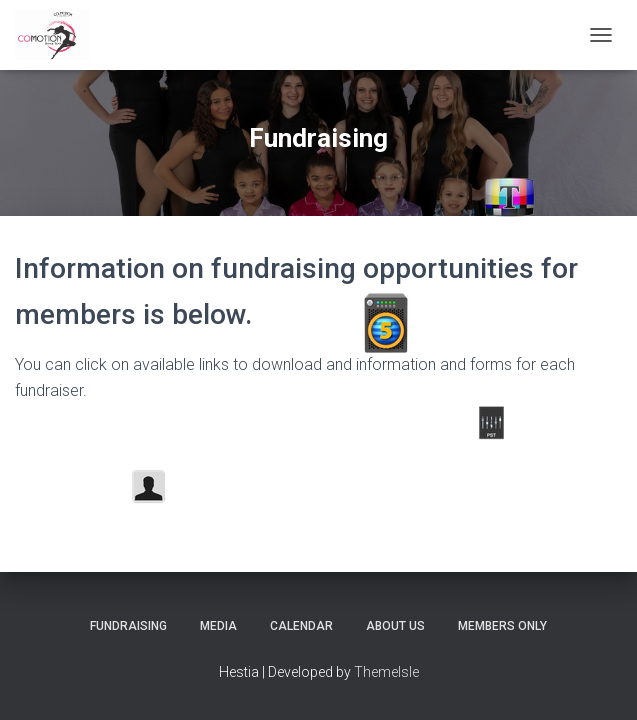 This screenshot has height=720, width=637. I want to click on access text and title generator tools, so click(509, 199).